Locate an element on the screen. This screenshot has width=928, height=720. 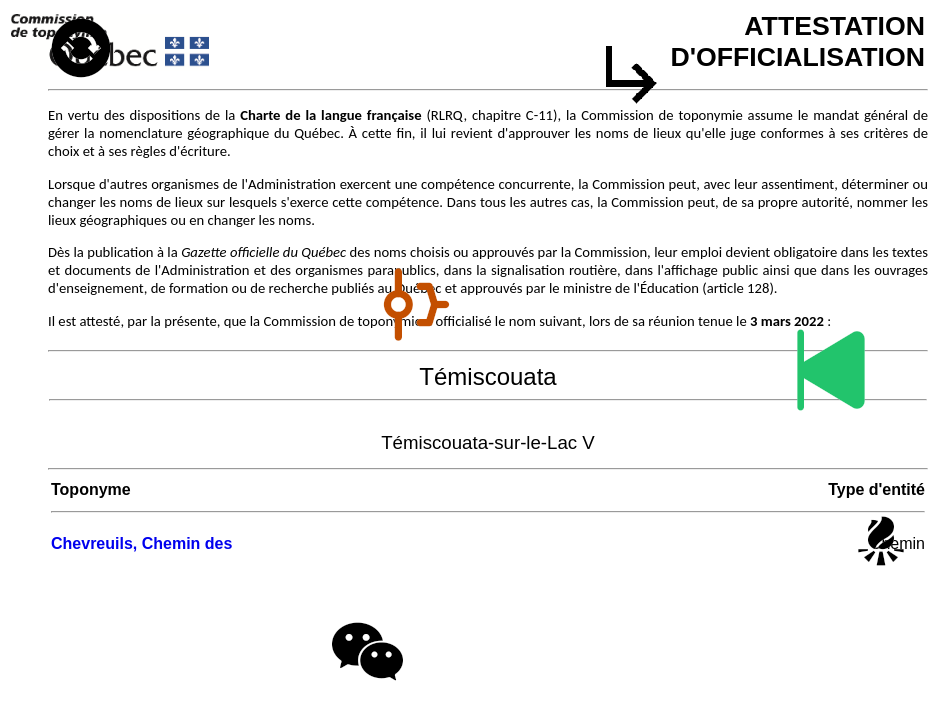
sync data or refresh content is located at coordinates (81, 48).